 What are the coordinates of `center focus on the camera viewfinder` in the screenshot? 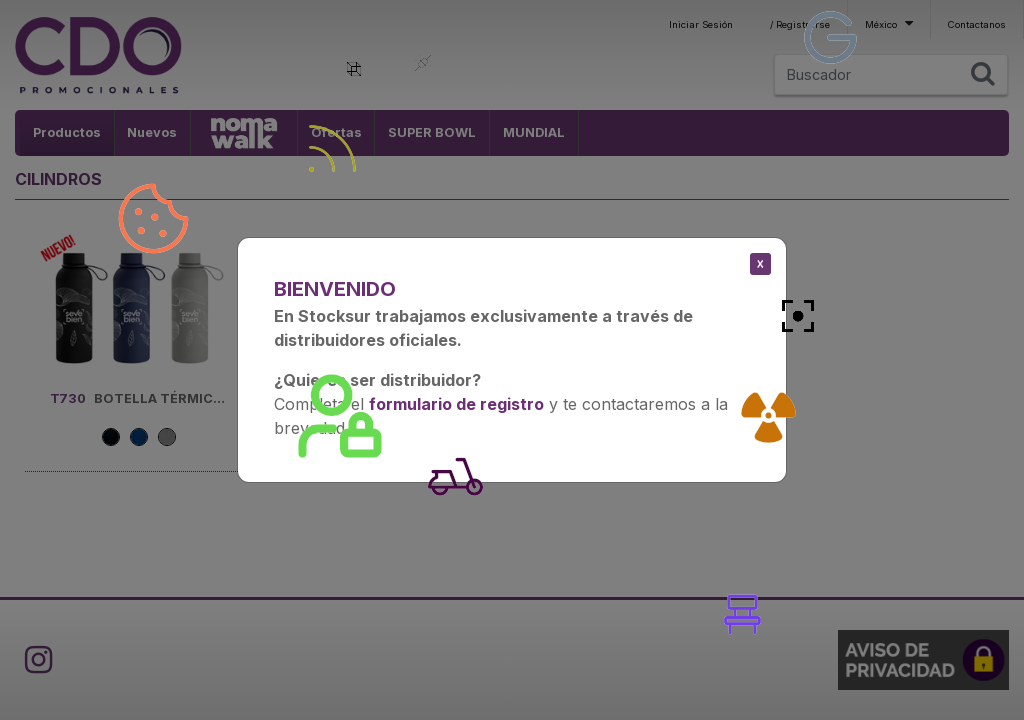 It's located at (798, 316).